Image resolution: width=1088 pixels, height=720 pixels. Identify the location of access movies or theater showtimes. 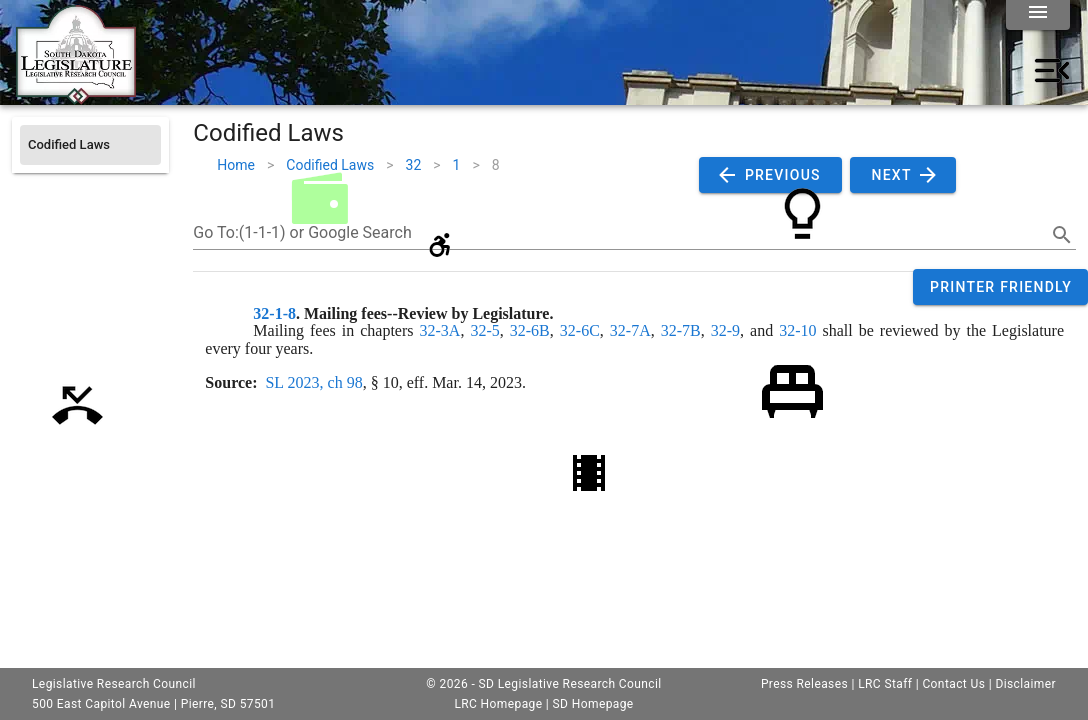
(589, 473).